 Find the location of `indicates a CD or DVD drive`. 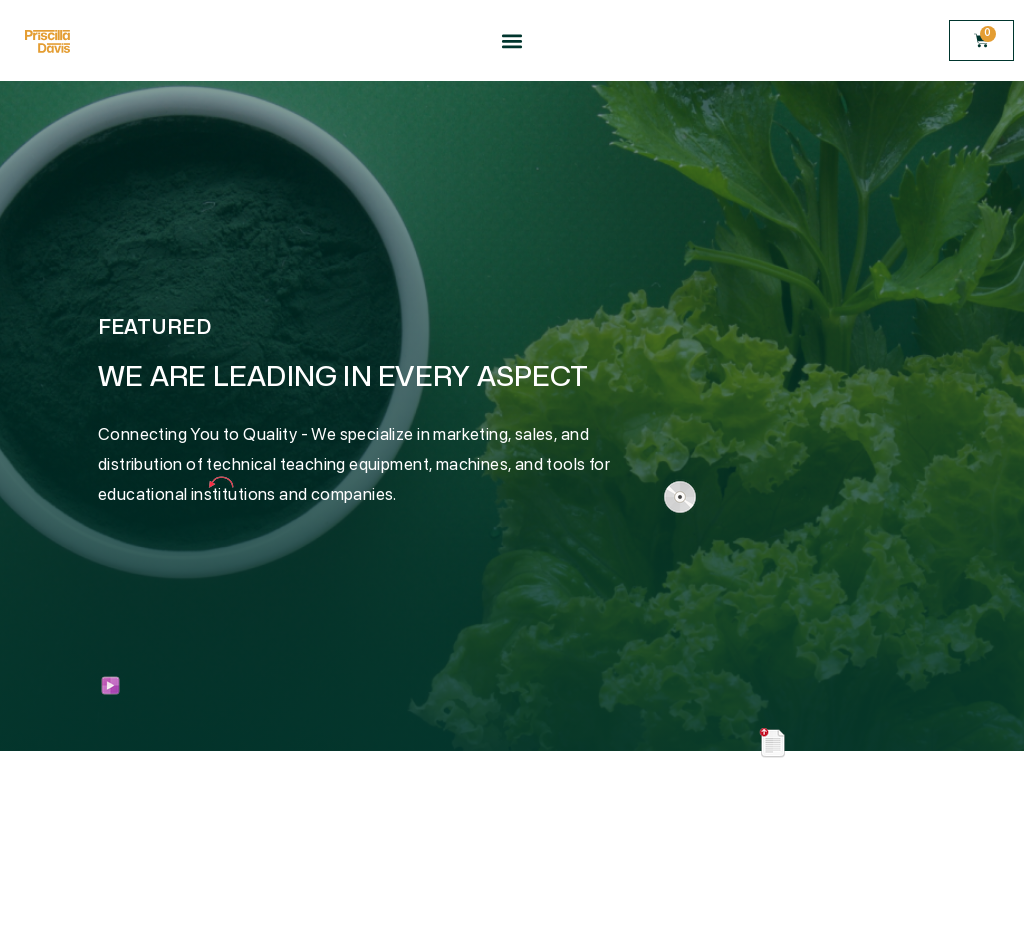

indicates a CD or DVD drive is located at coordinates (680, 497).